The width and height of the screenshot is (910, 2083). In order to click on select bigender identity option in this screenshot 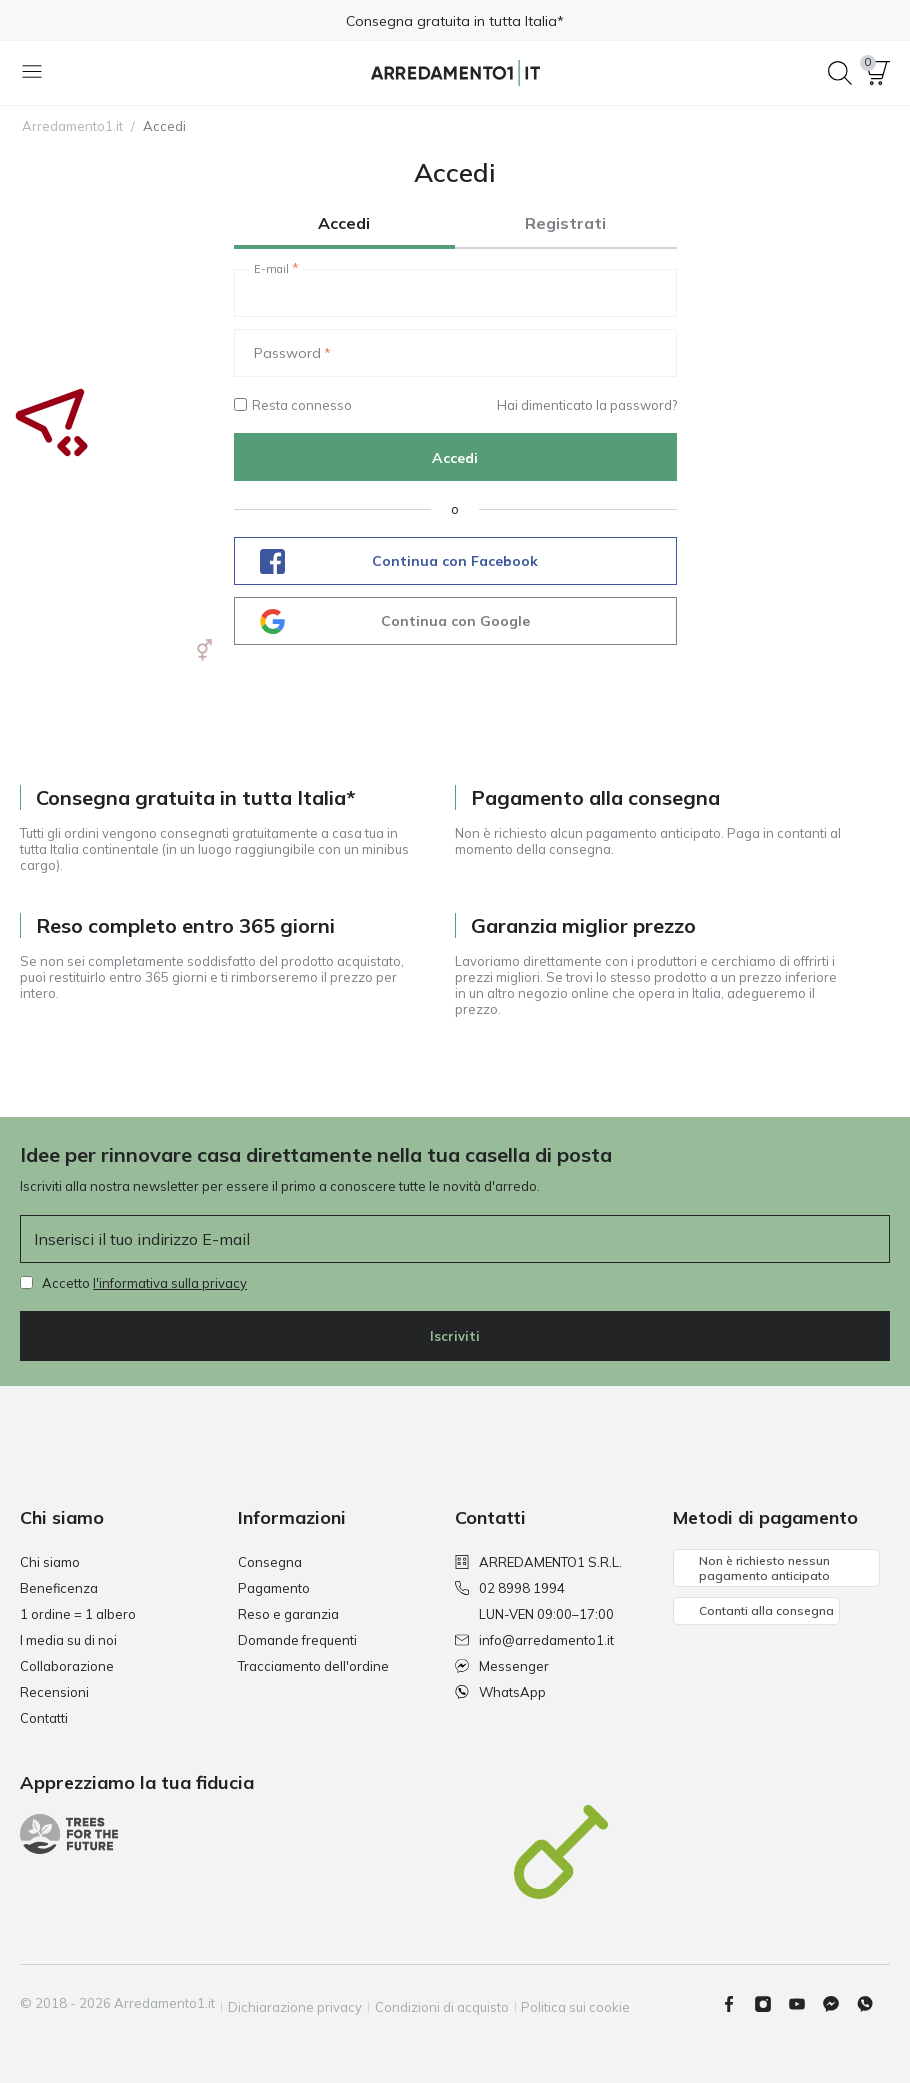, I will do `click(203, 649)`.